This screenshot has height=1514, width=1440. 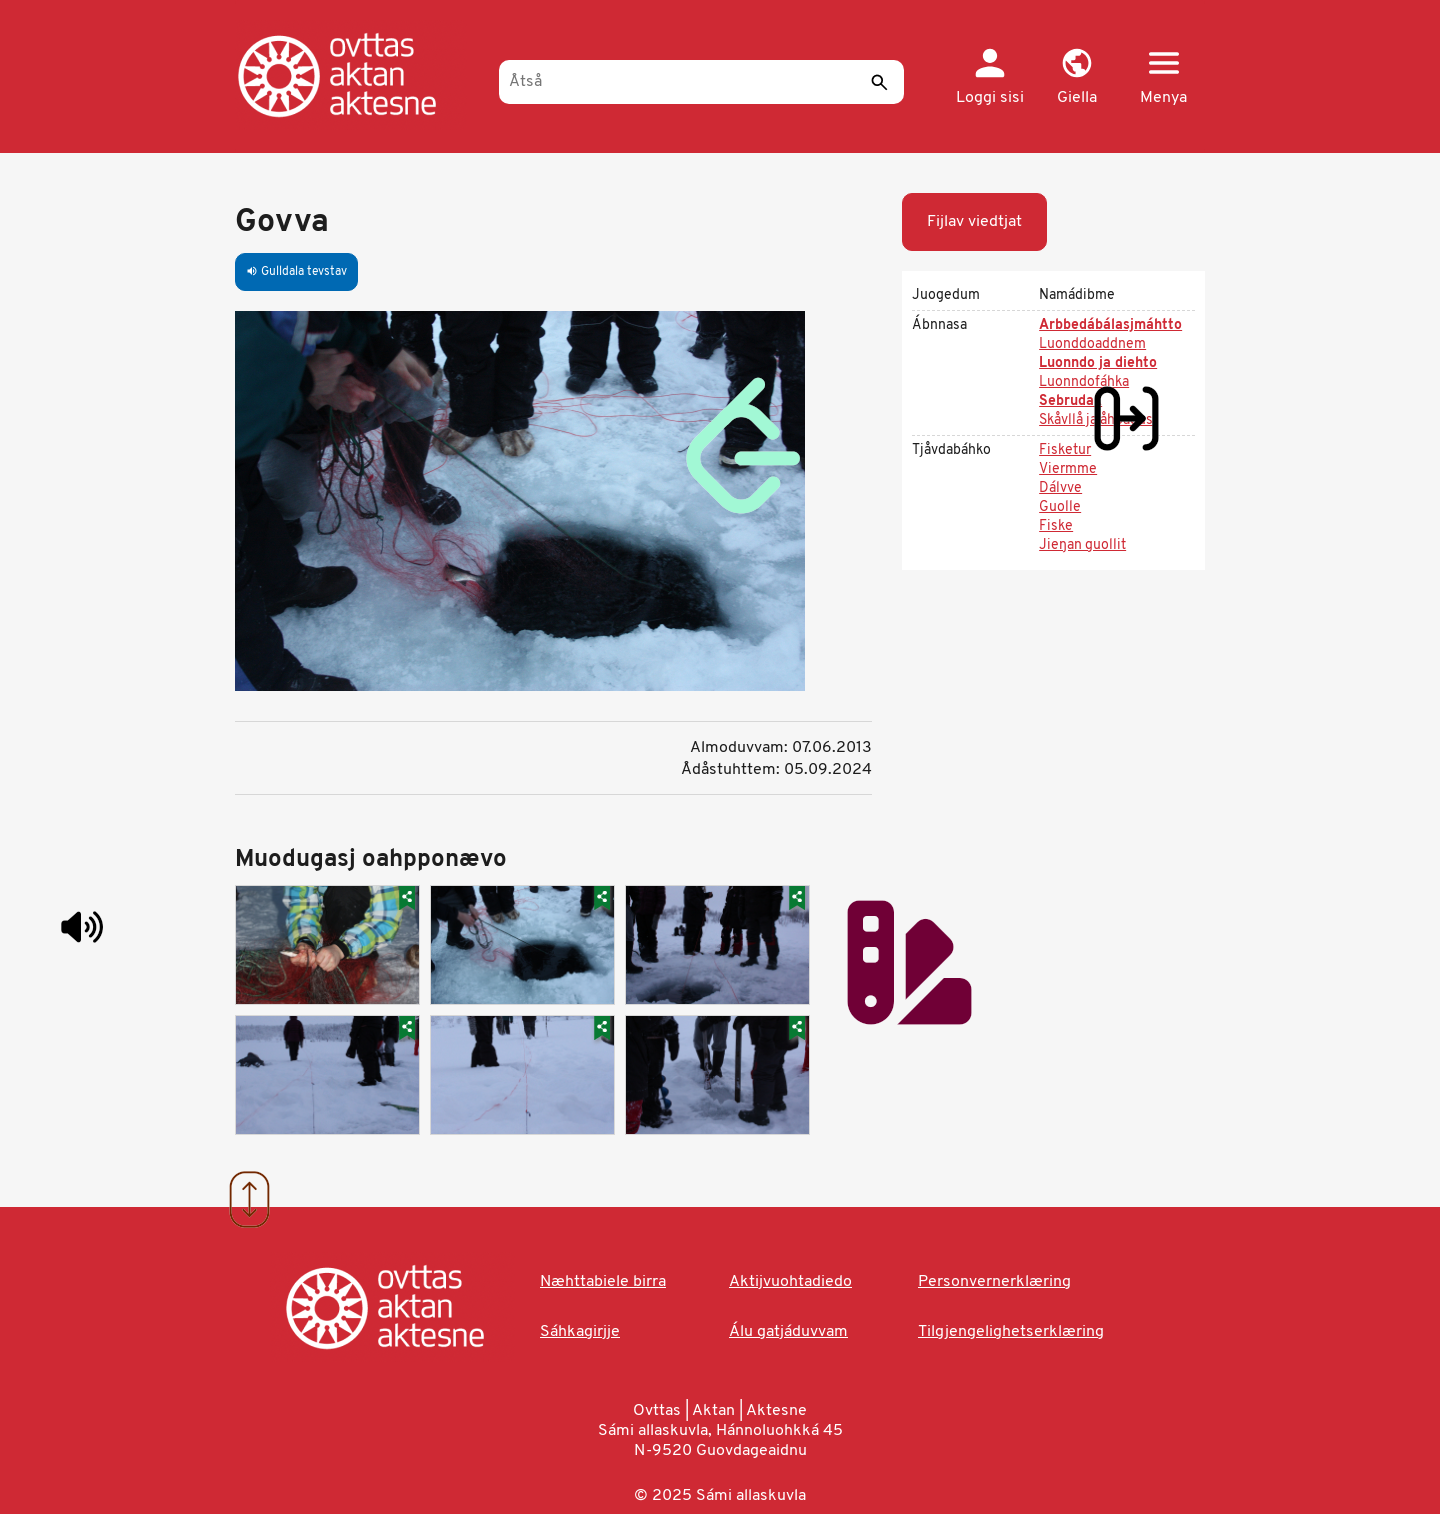 What do you see at coordinates (1126, 418) in the screenshot?
I see `move element to the right` at bounding box center [1126, 418].